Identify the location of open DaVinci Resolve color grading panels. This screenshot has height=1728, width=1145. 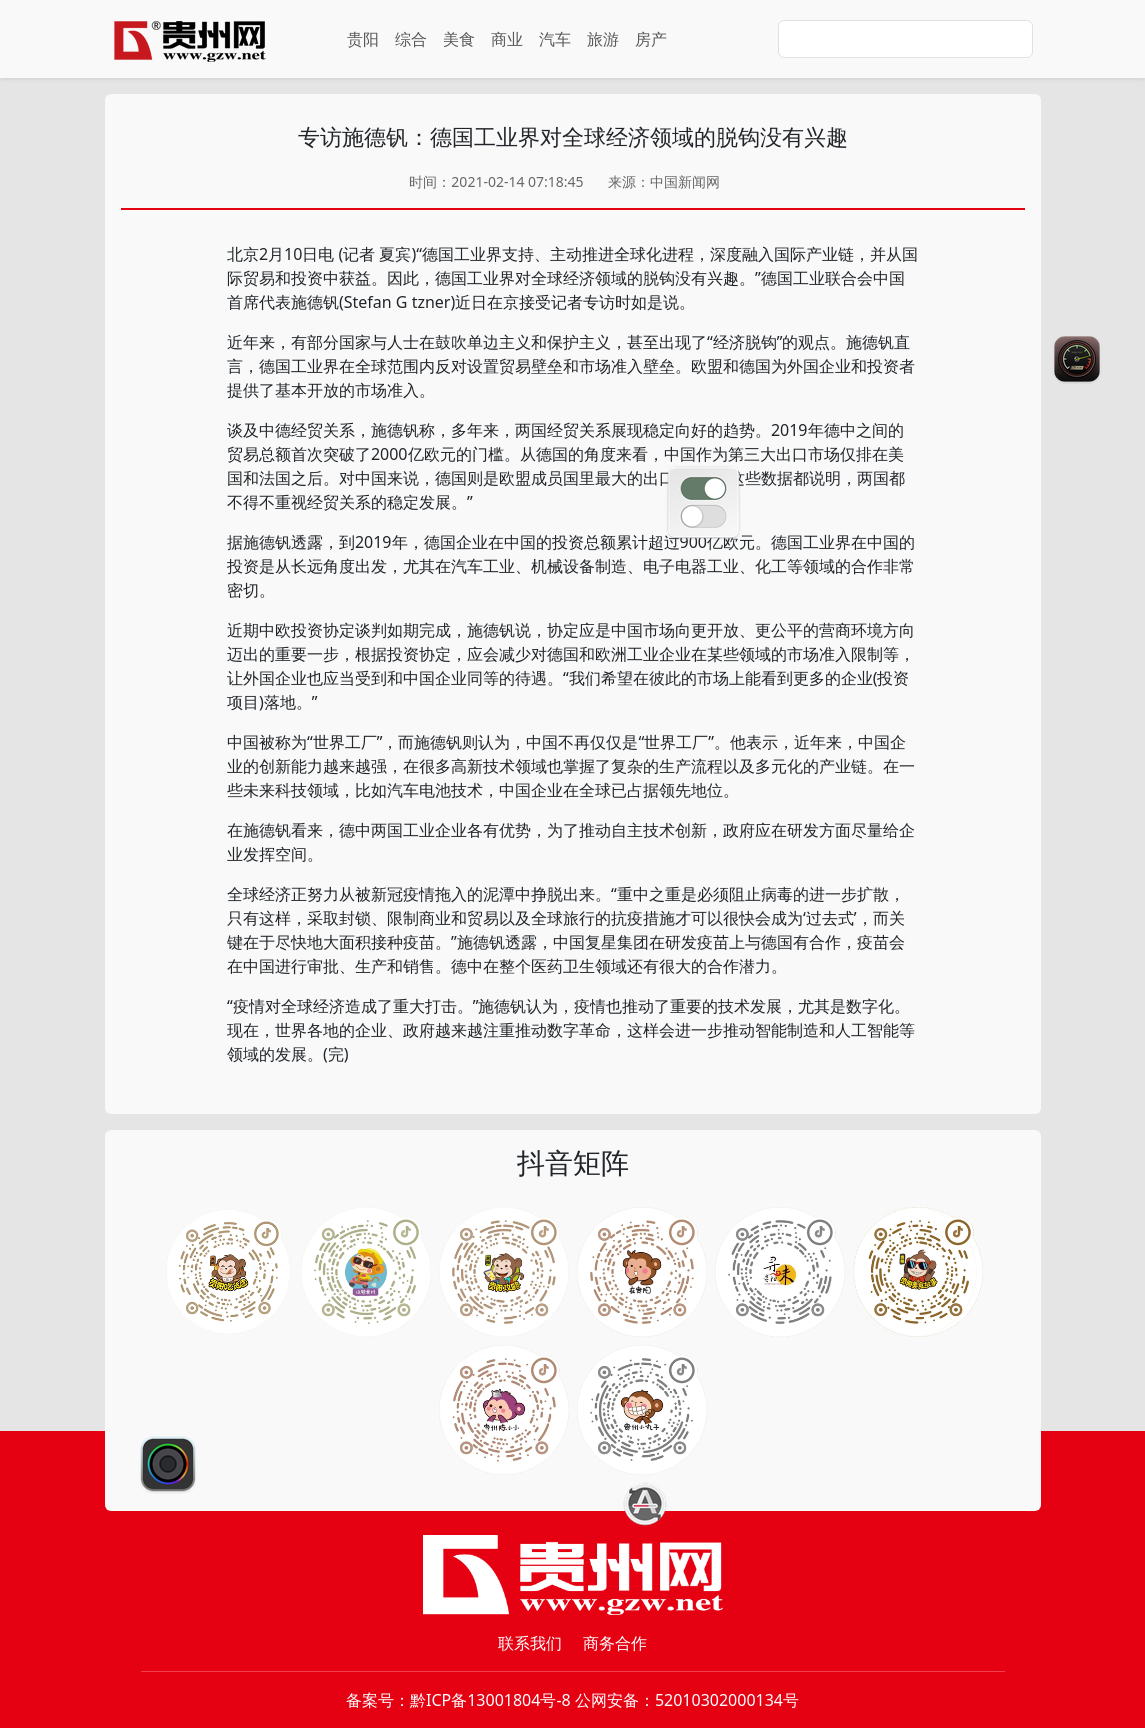
(168, 1464).